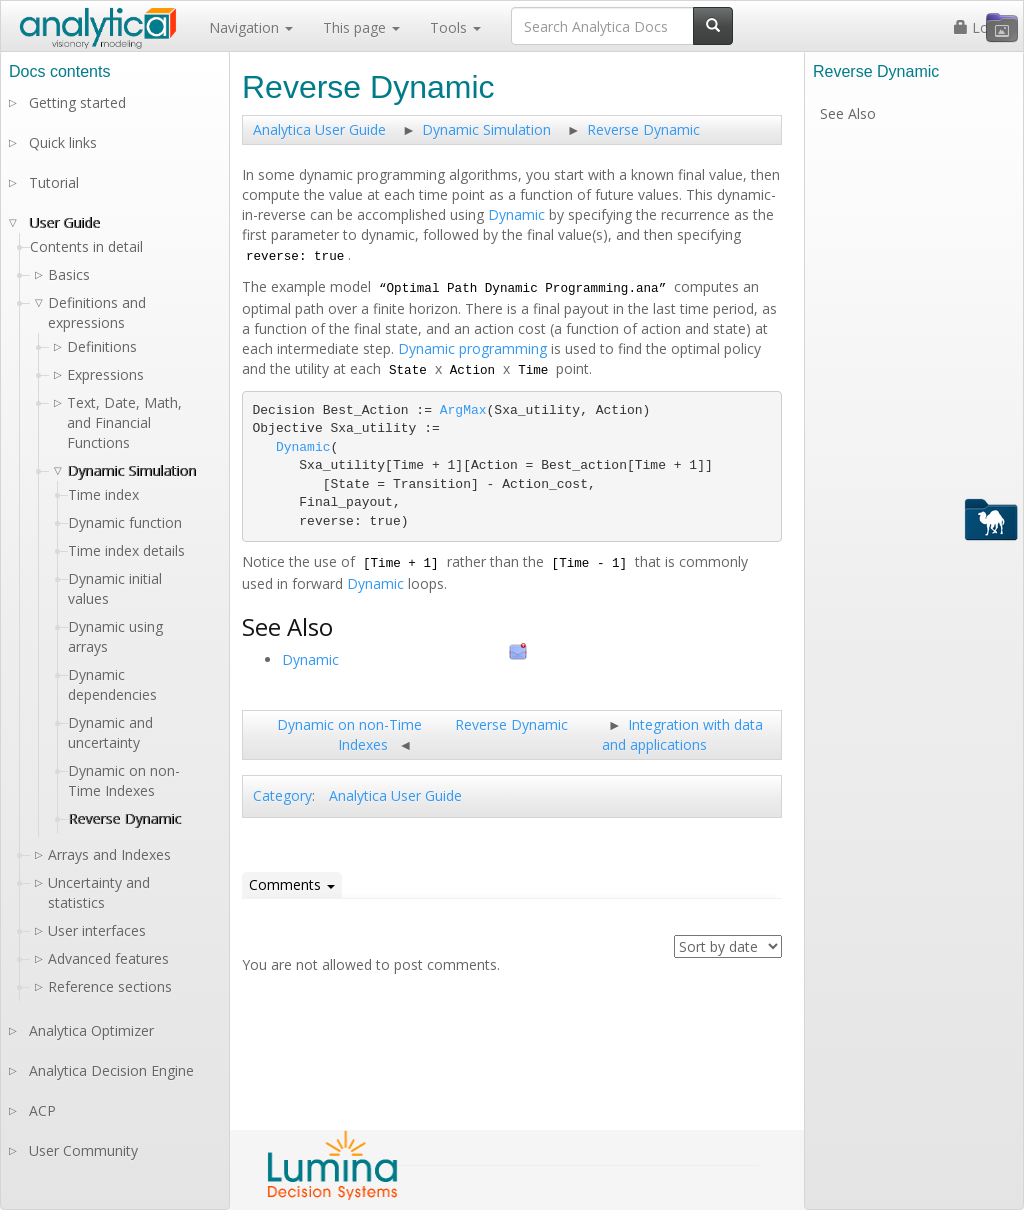 The image size is (1024, 1210). Describe the element at coordinates (518, 652) in the screenshot. I see `send an email message` at that location.